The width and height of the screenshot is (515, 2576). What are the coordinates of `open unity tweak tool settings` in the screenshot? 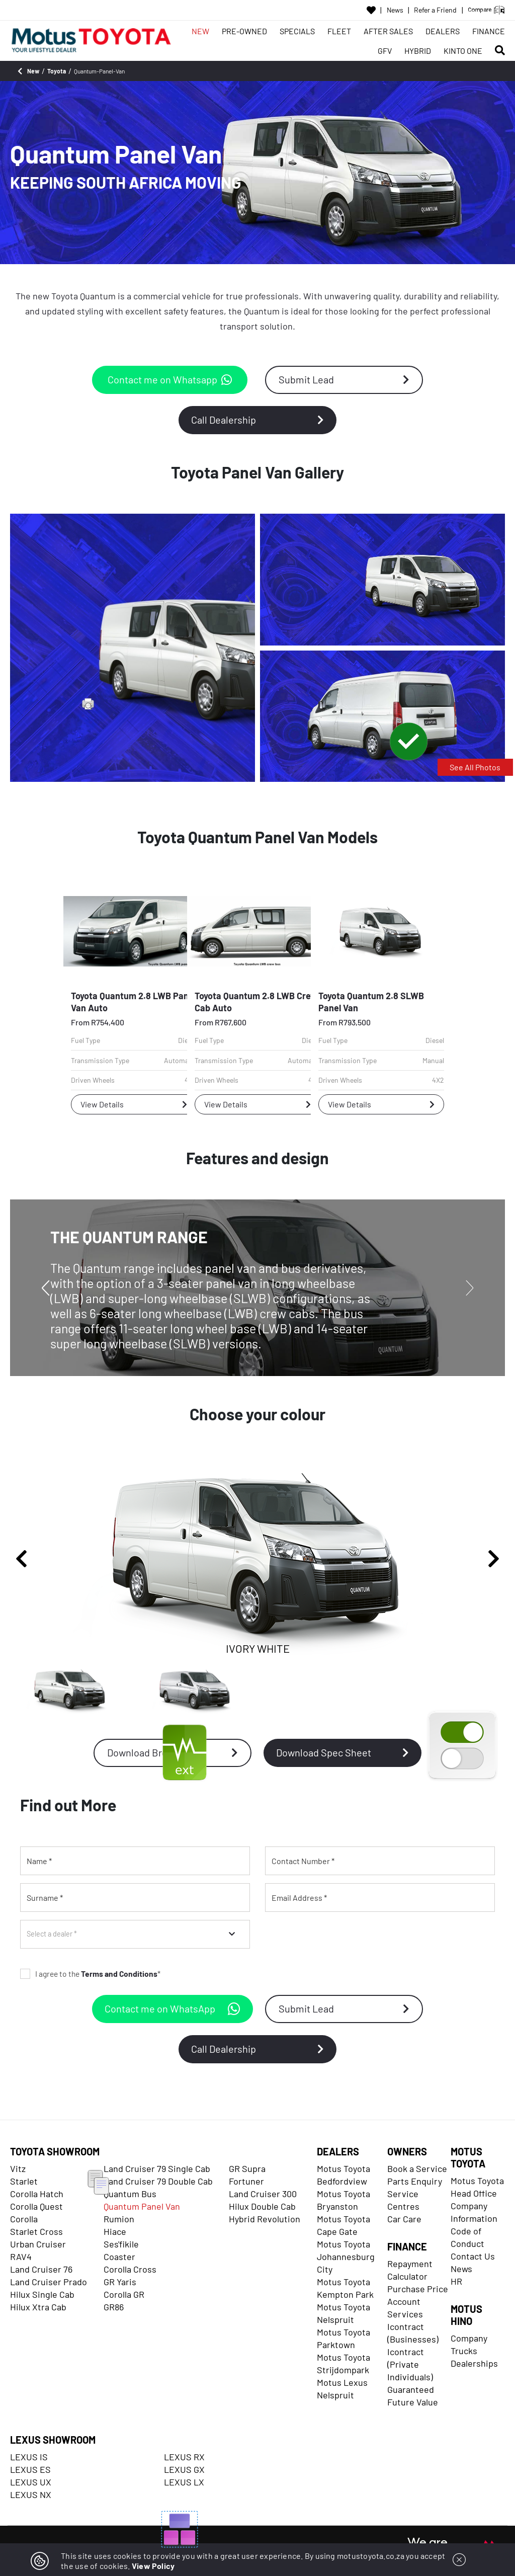 It's located at (462, 1745).